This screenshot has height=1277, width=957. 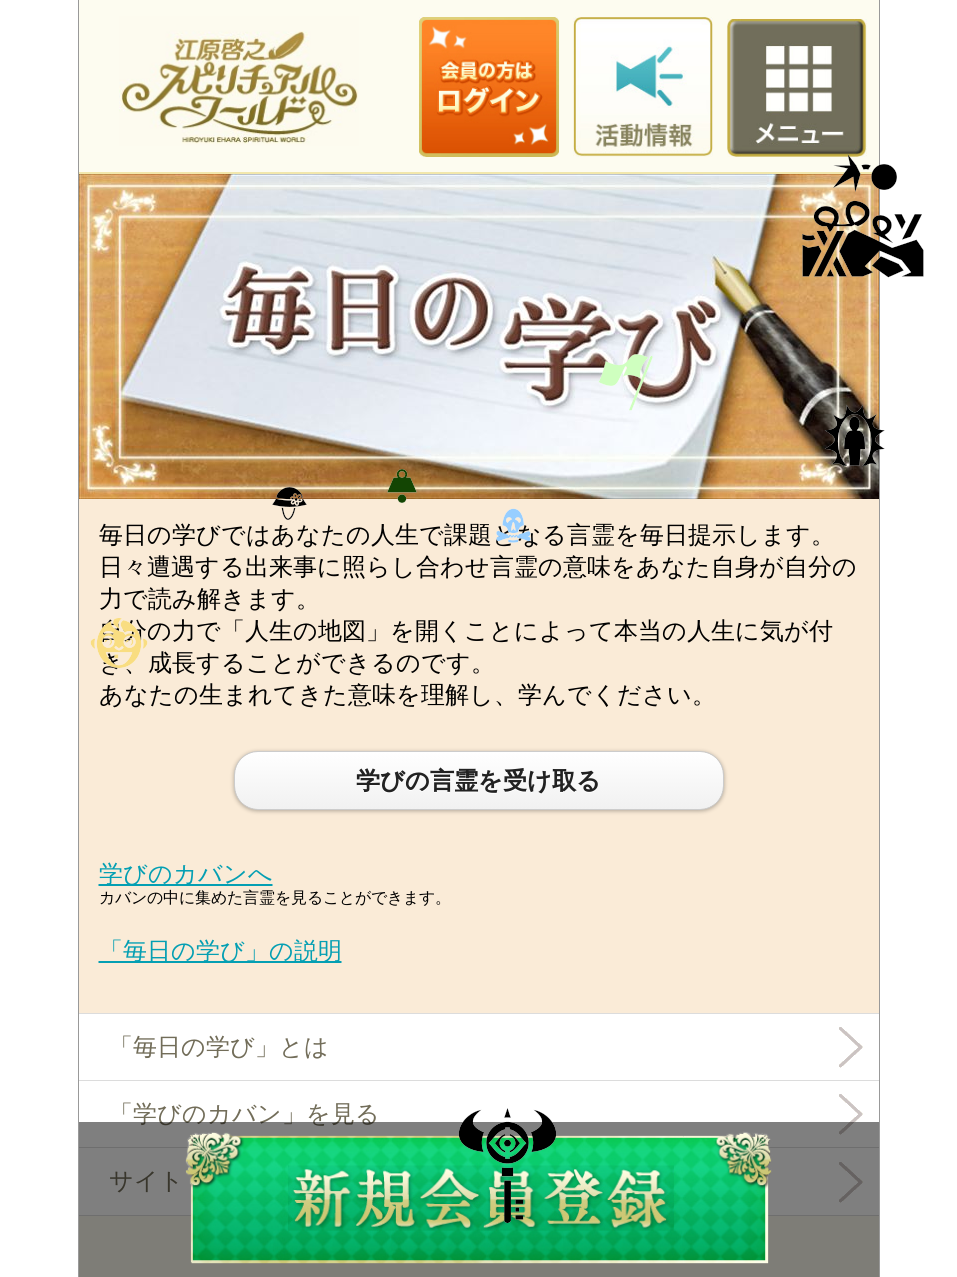 I want to click on select a flower hat accessory for your character, so click(x=289, y=503).